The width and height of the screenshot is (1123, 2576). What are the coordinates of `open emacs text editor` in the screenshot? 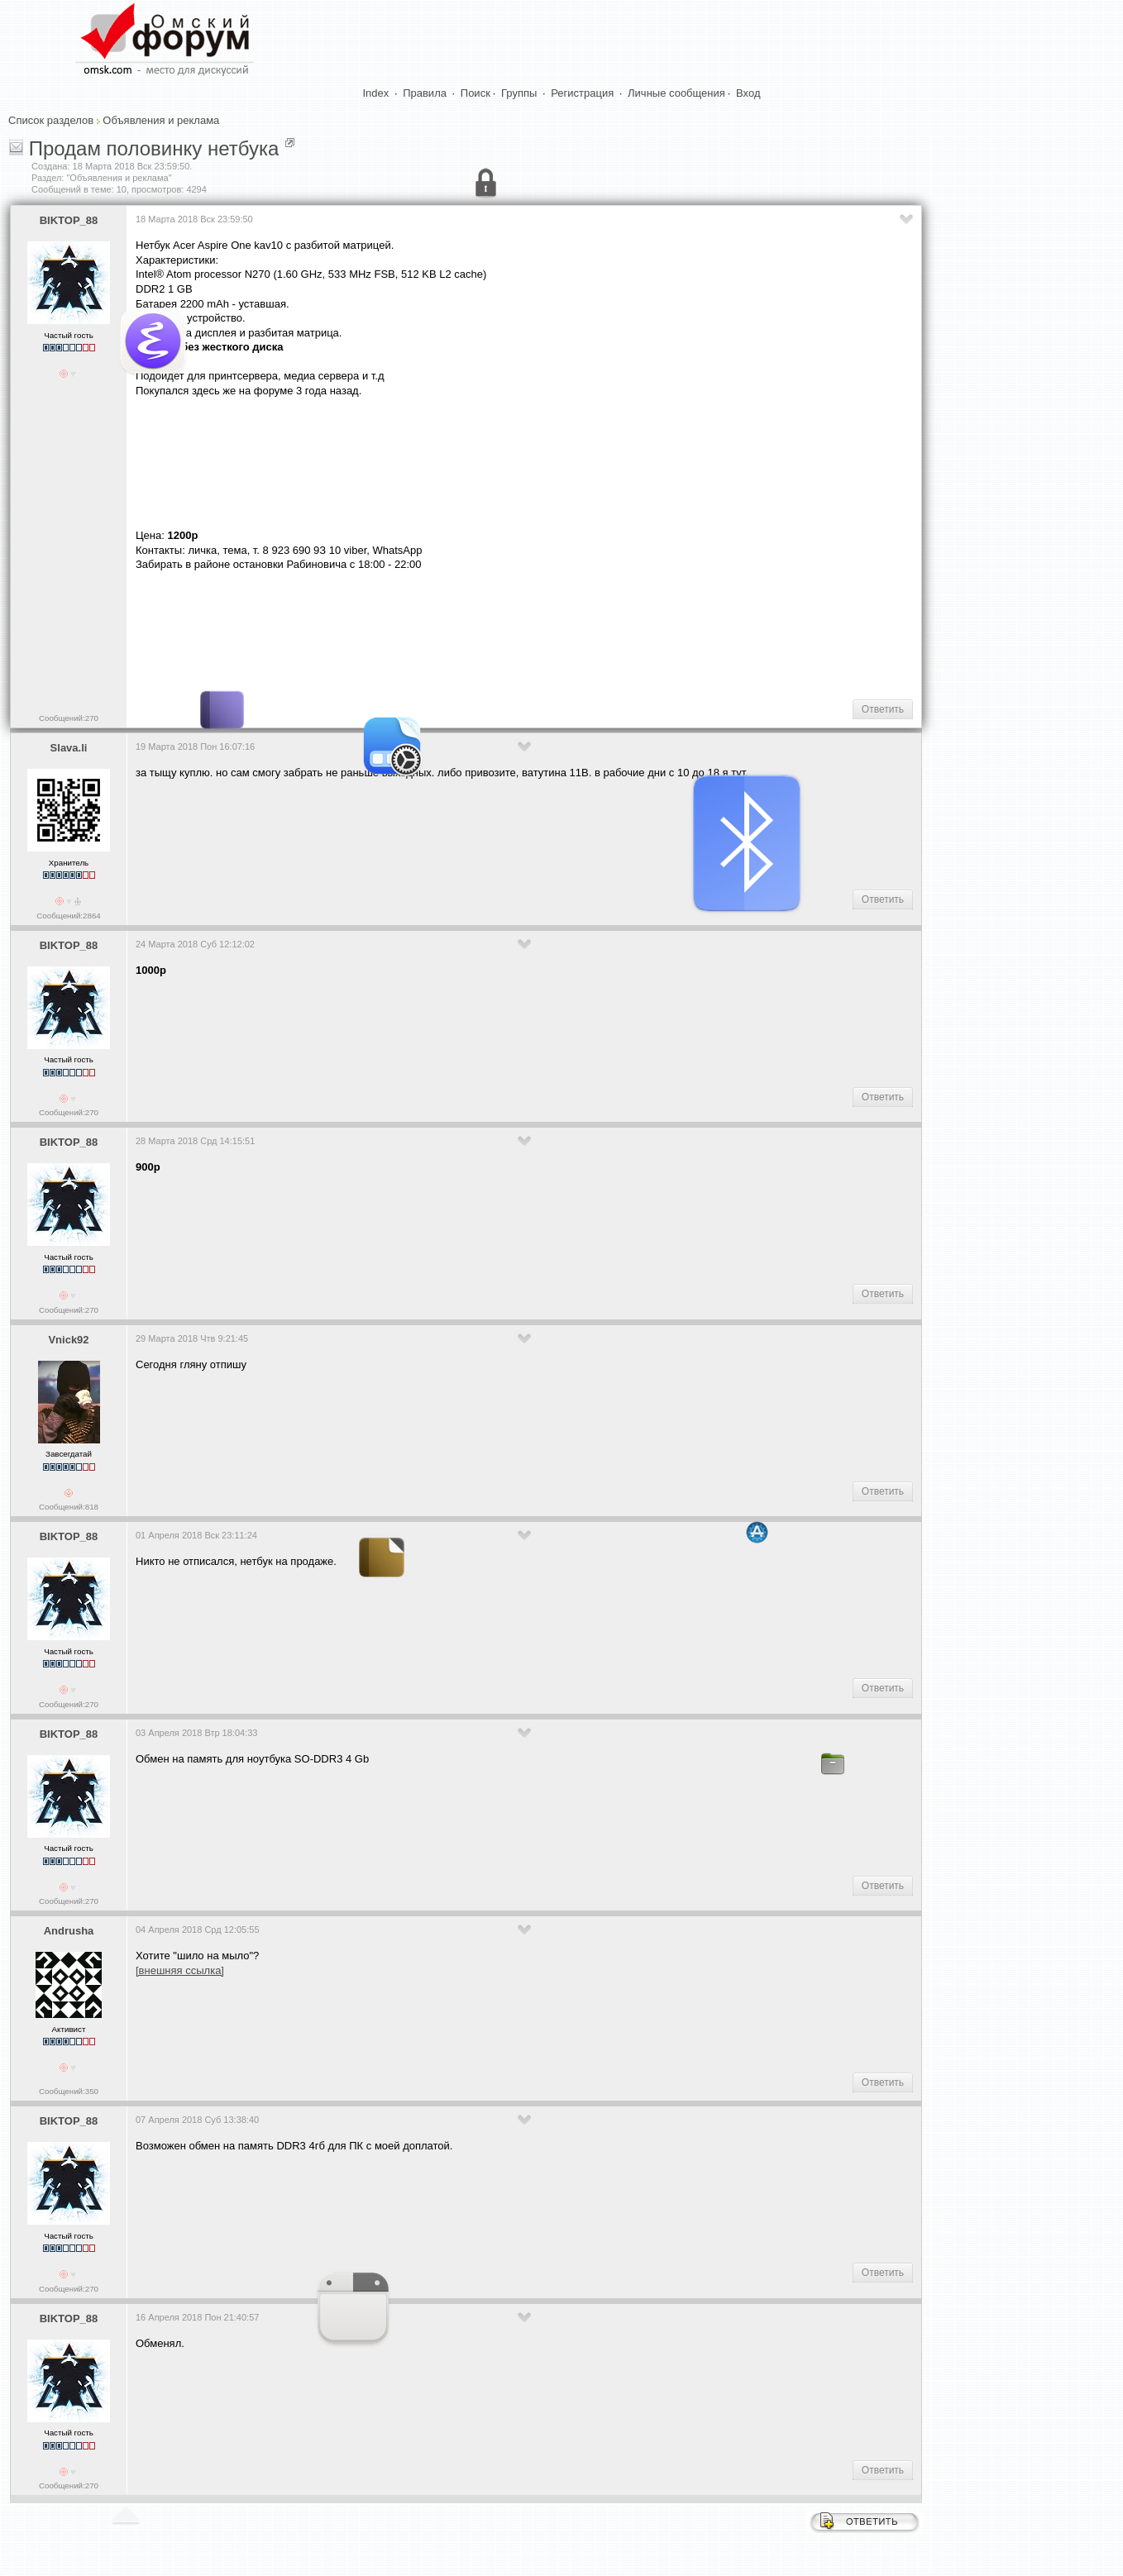 It's located at (153, 341).